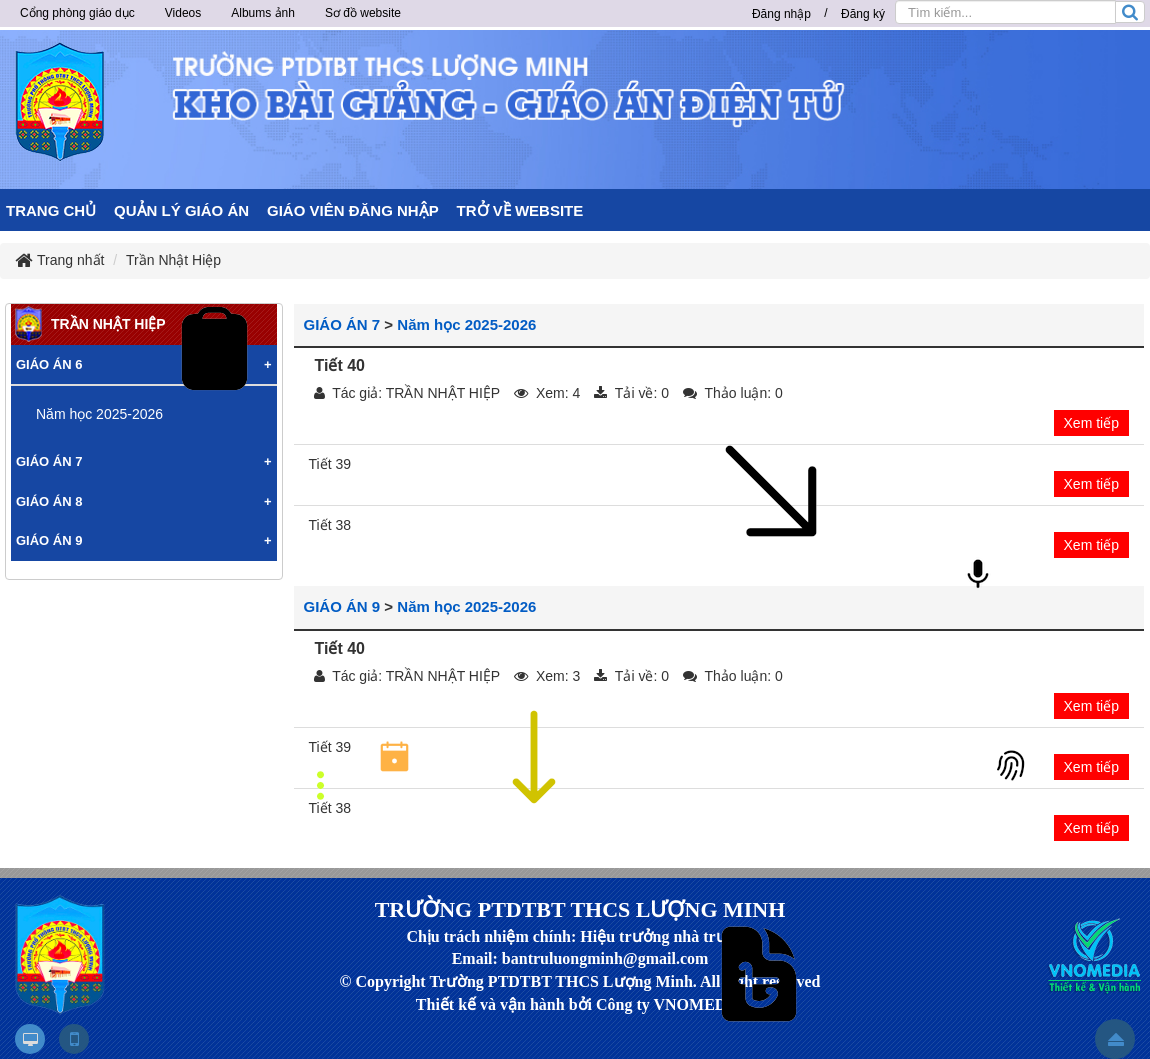  I want to click on copy content to clipboard, so click(214, 348).